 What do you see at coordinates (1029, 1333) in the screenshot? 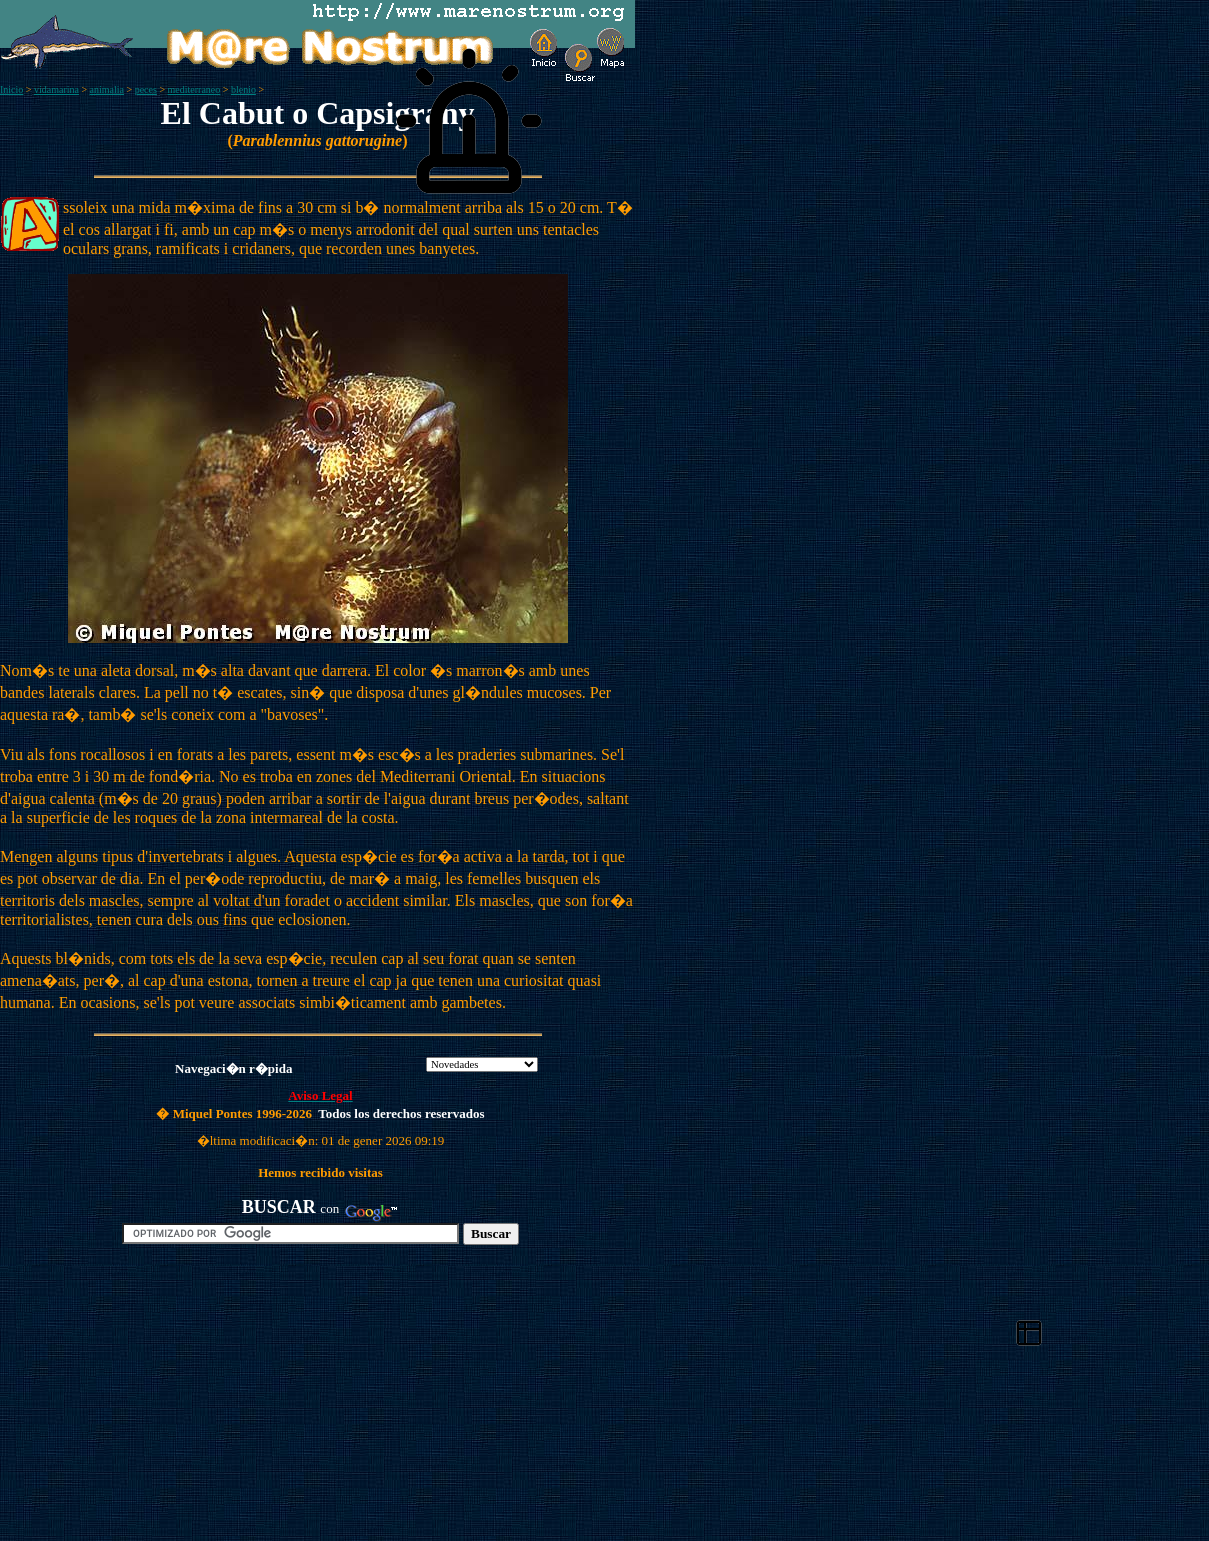
I see `view data in table format` at bounding box center [1029, 1333].